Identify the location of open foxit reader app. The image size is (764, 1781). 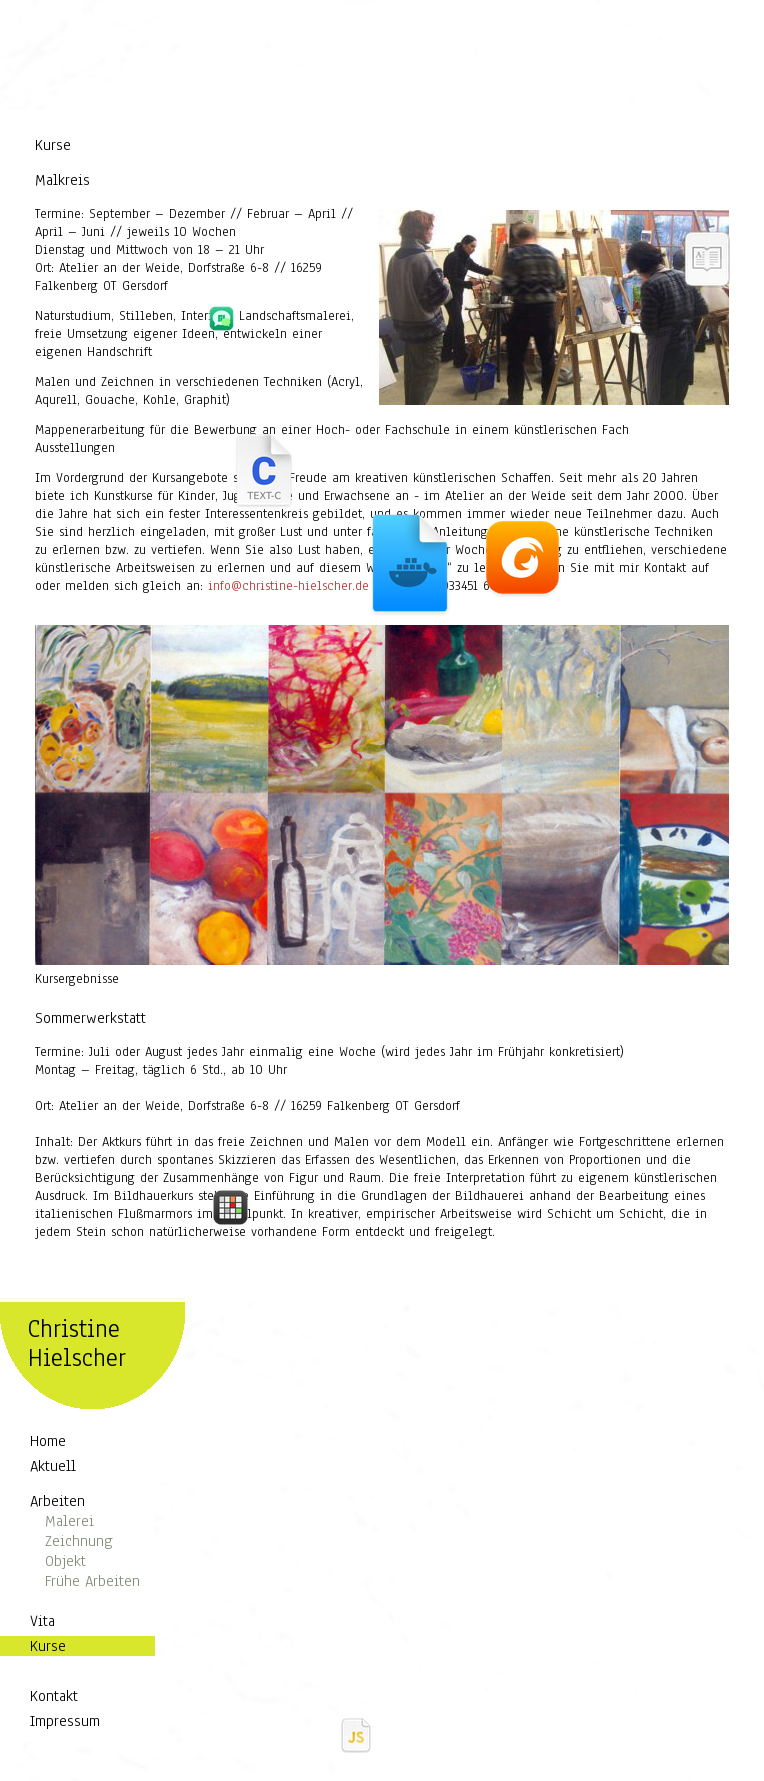
(522, 557).